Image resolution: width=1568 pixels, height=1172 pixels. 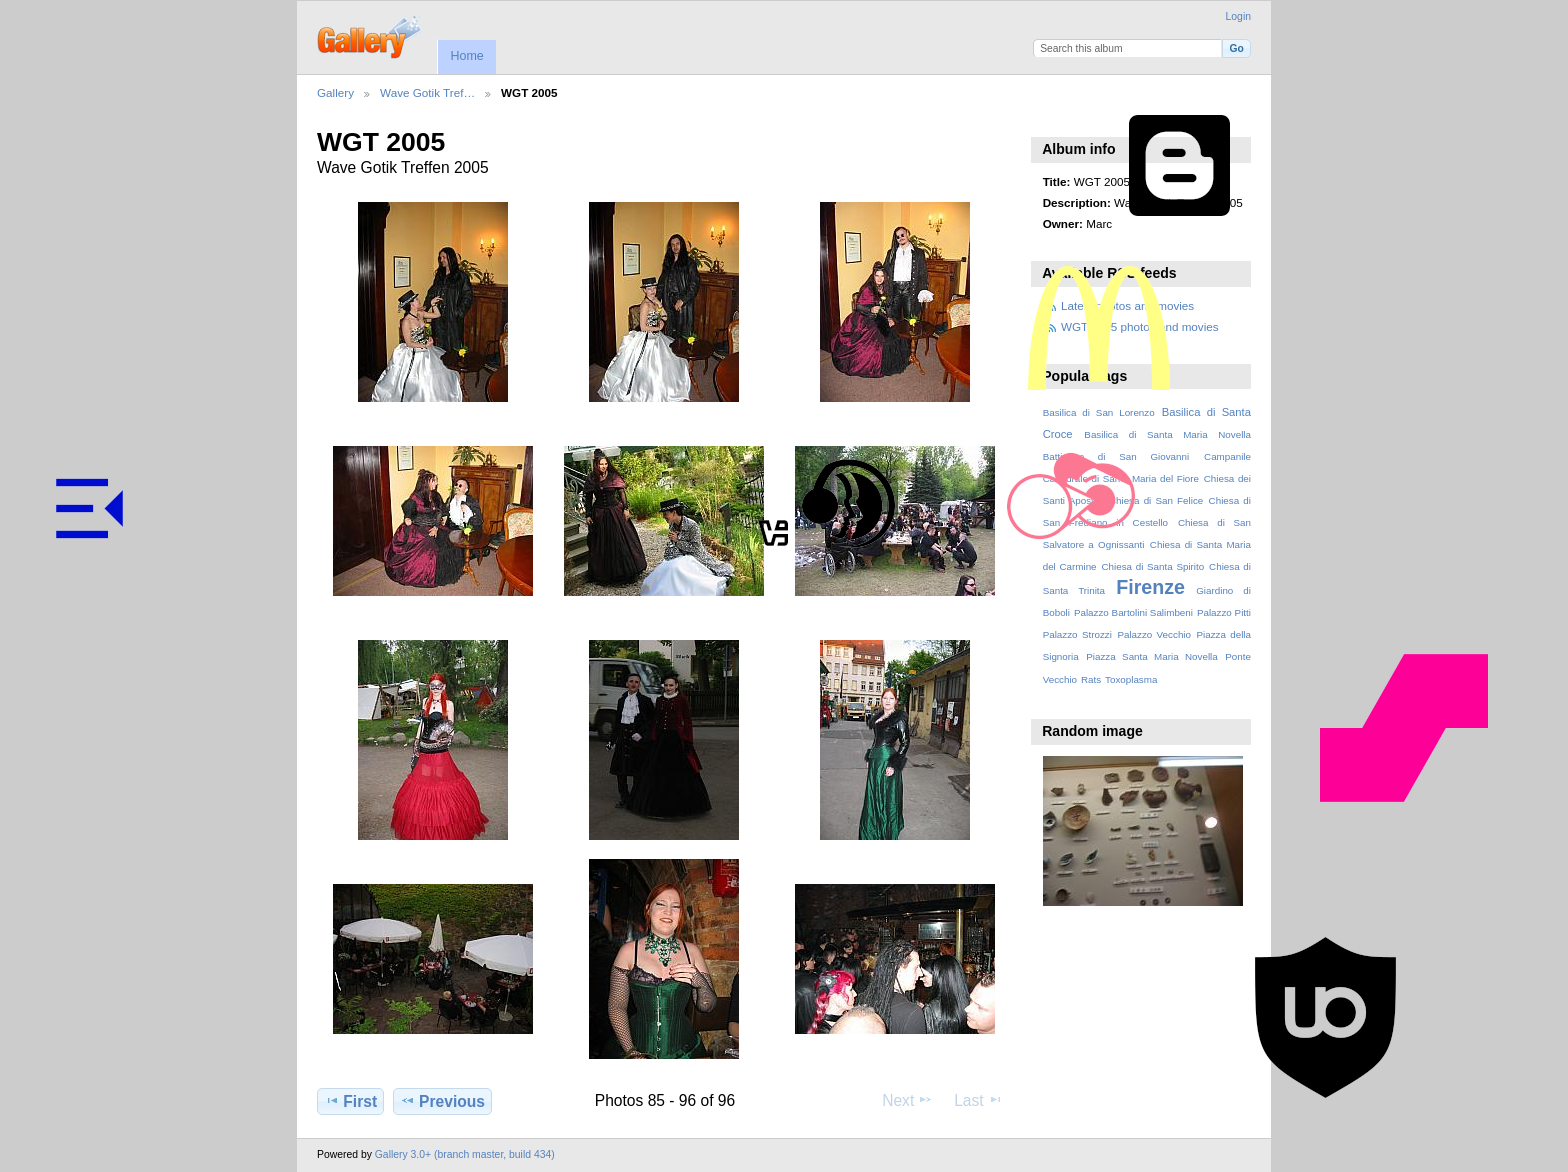 I want to click on open the Crew United platform, so click(x=1071, y=496).